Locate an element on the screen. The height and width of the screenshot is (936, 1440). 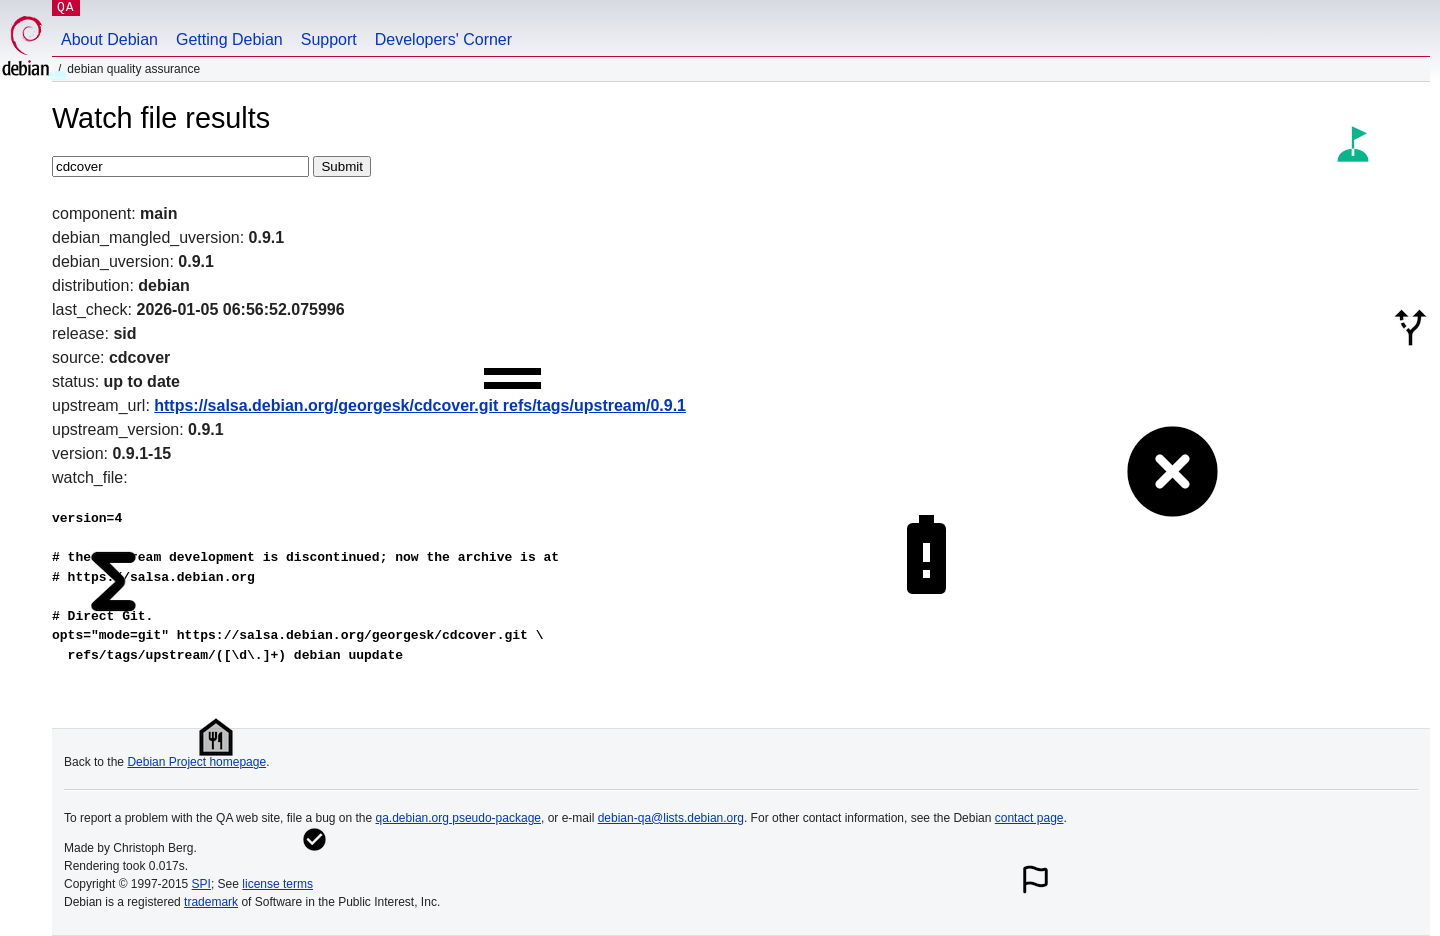
view golf course or club information is located at coordinates (1353, 144).